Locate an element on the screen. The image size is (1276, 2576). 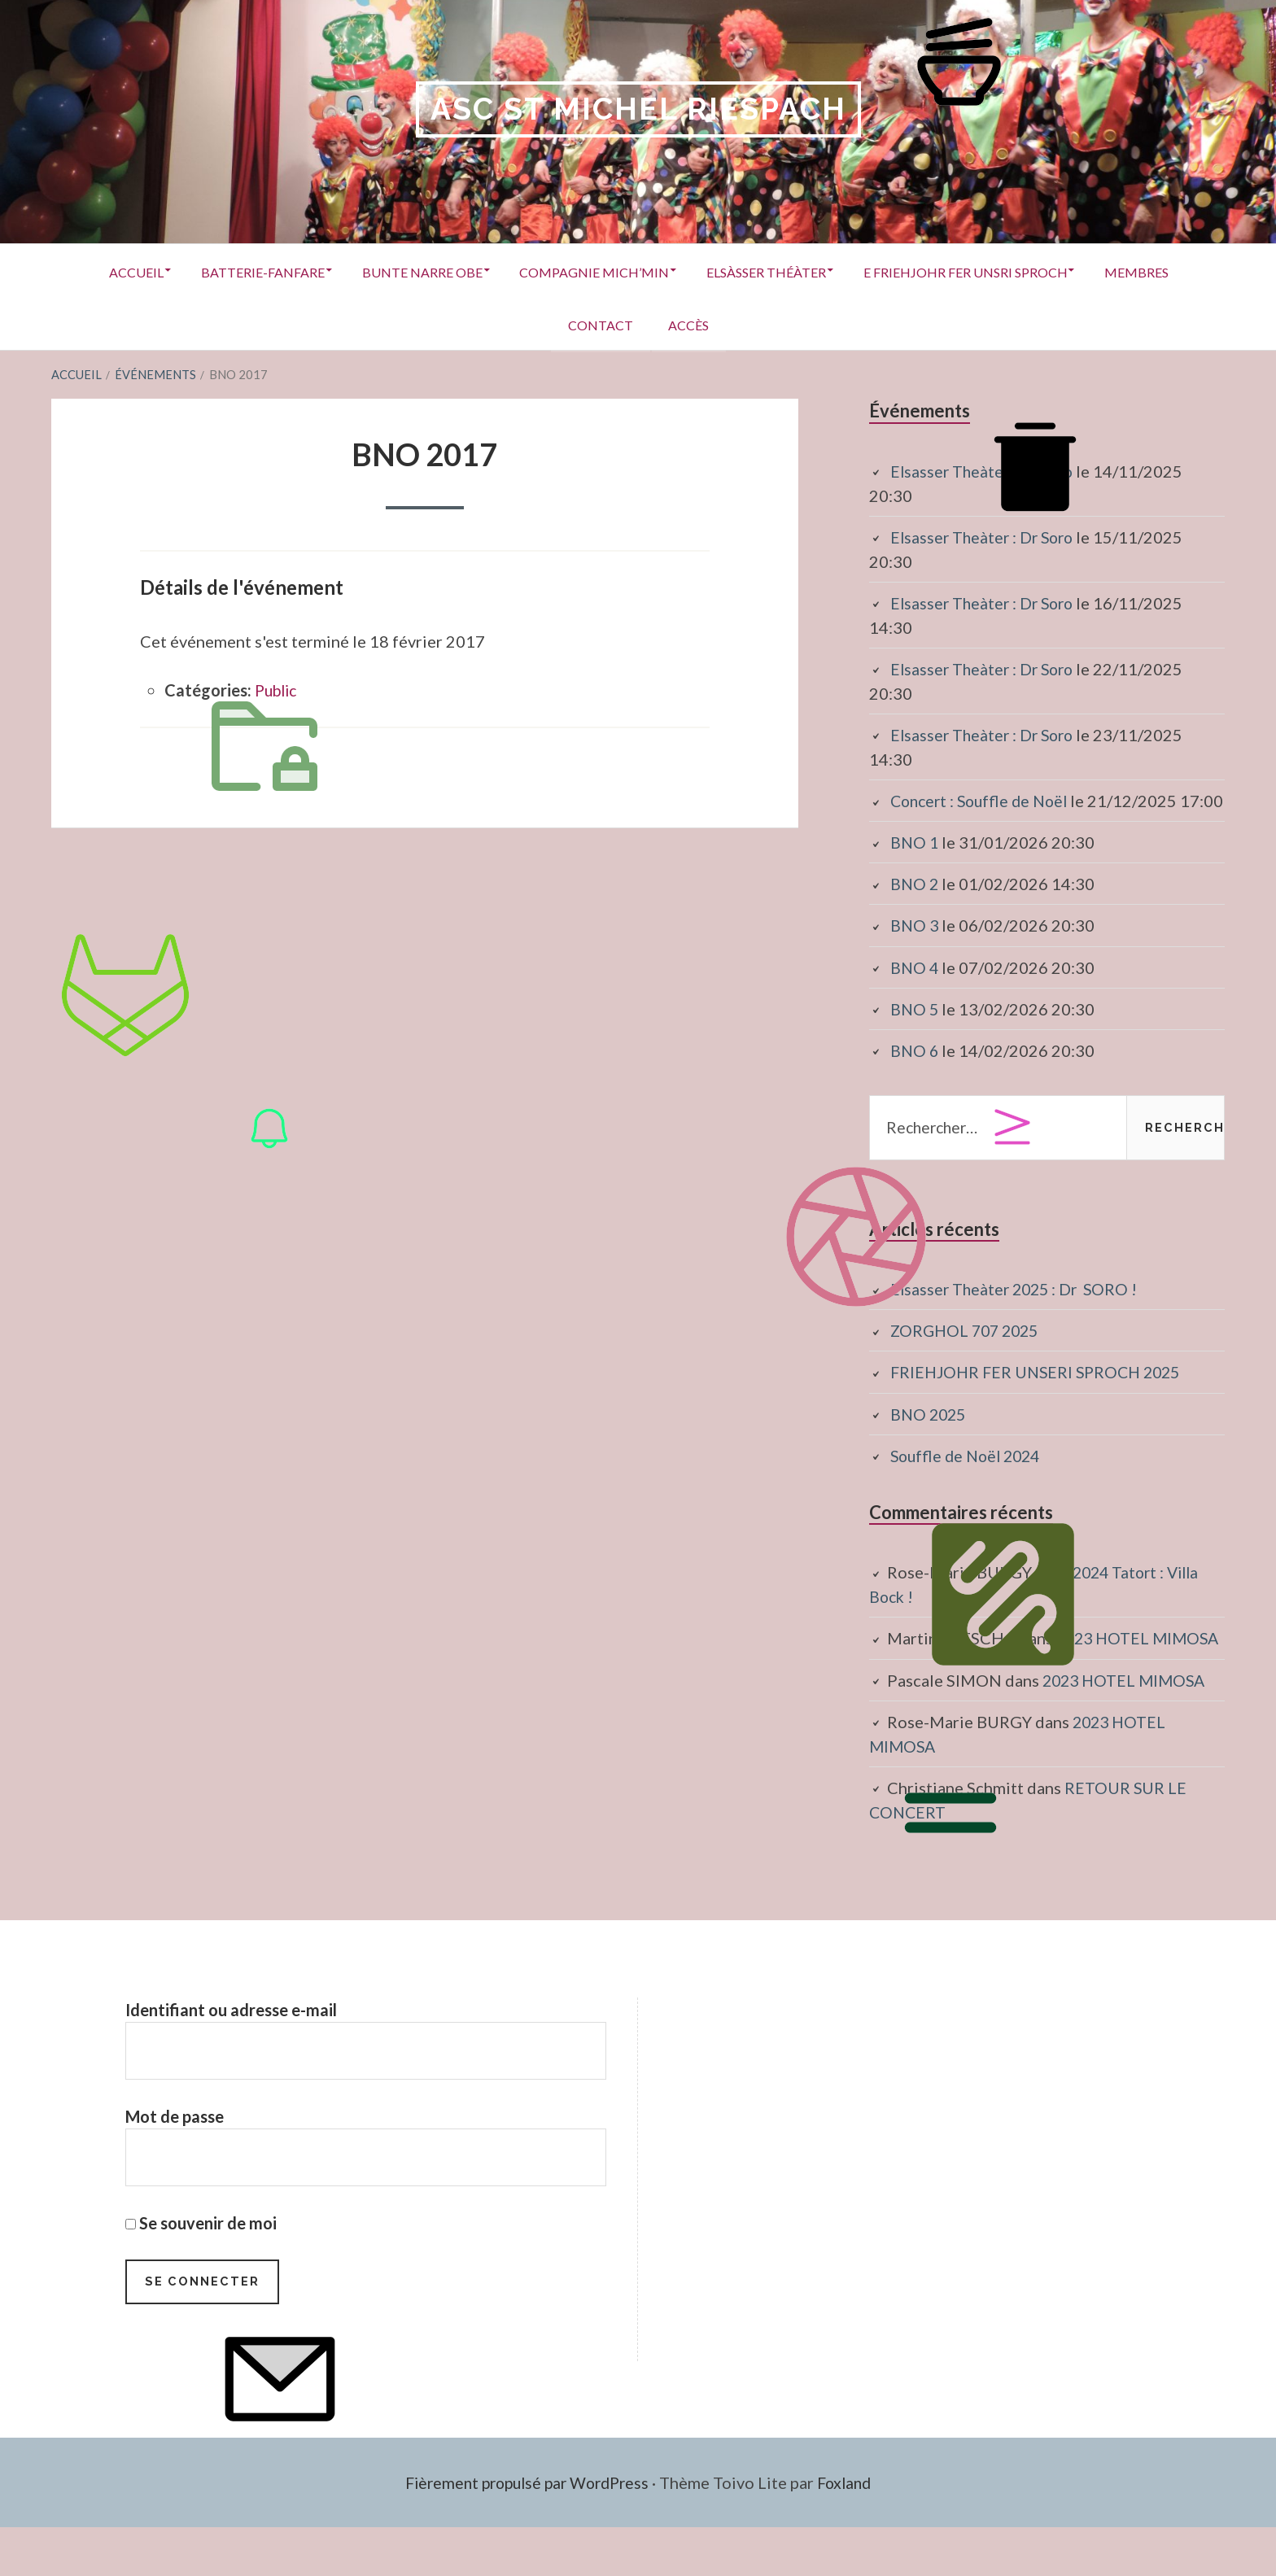
browse asian cuisine restaurants is located at coordinates (959, 63).